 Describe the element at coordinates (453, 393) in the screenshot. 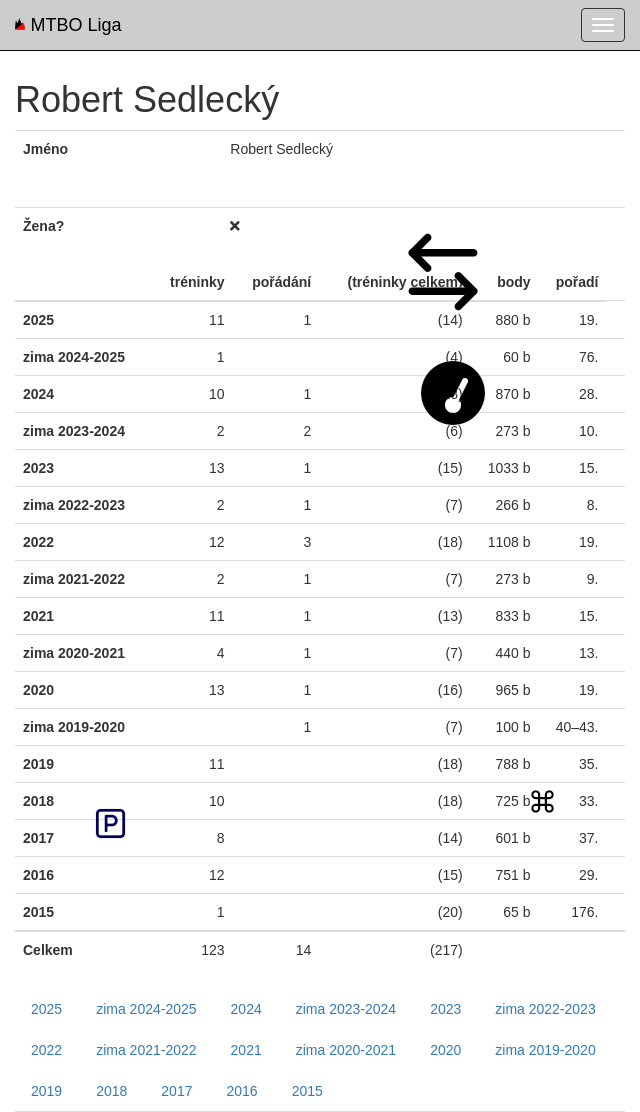

I see `view performance or speed metrics` at that location.